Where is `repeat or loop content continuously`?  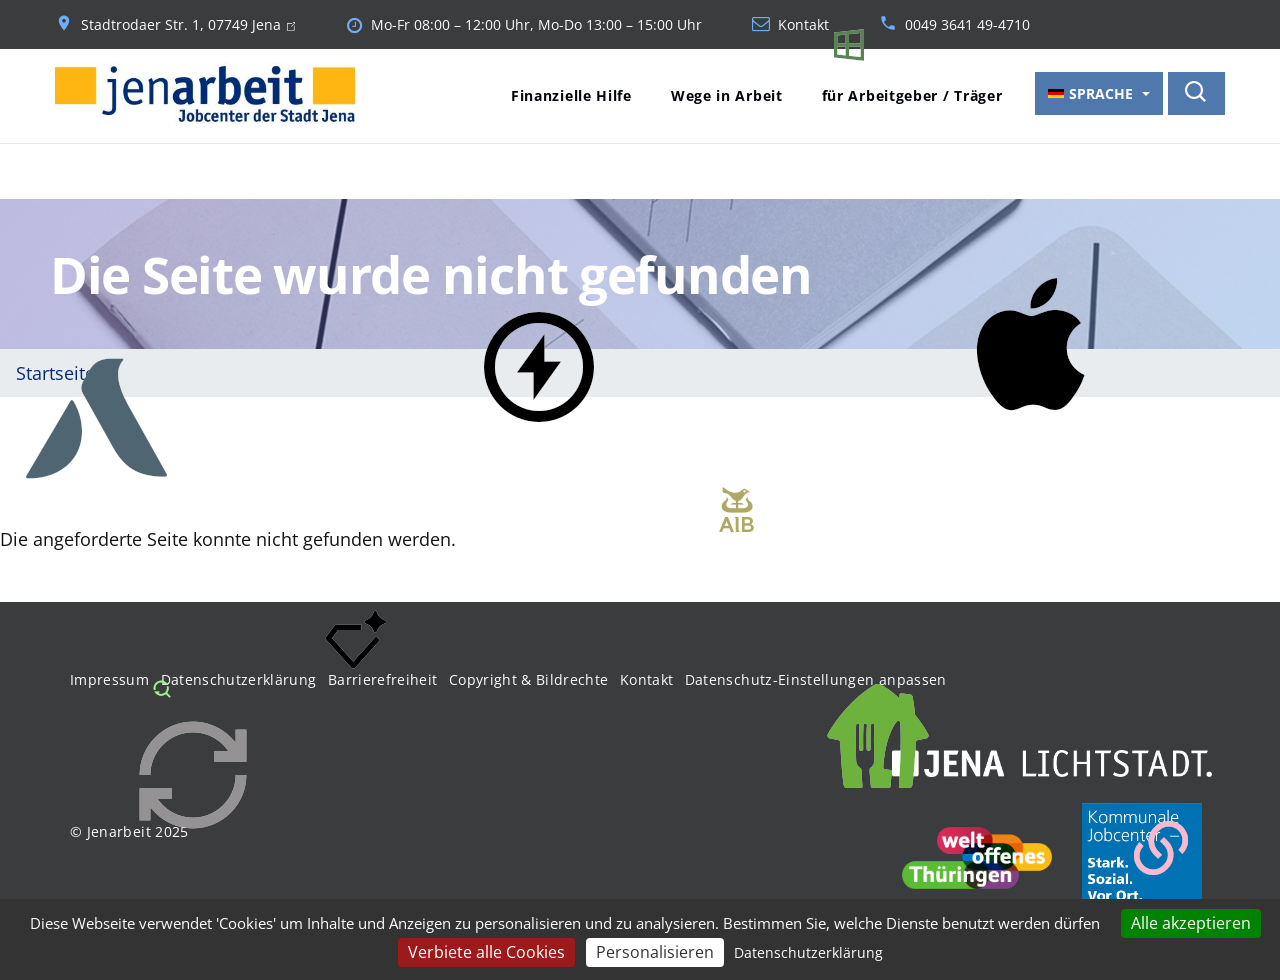 repeat or loop content continuously is located at coordinates (193, 775).